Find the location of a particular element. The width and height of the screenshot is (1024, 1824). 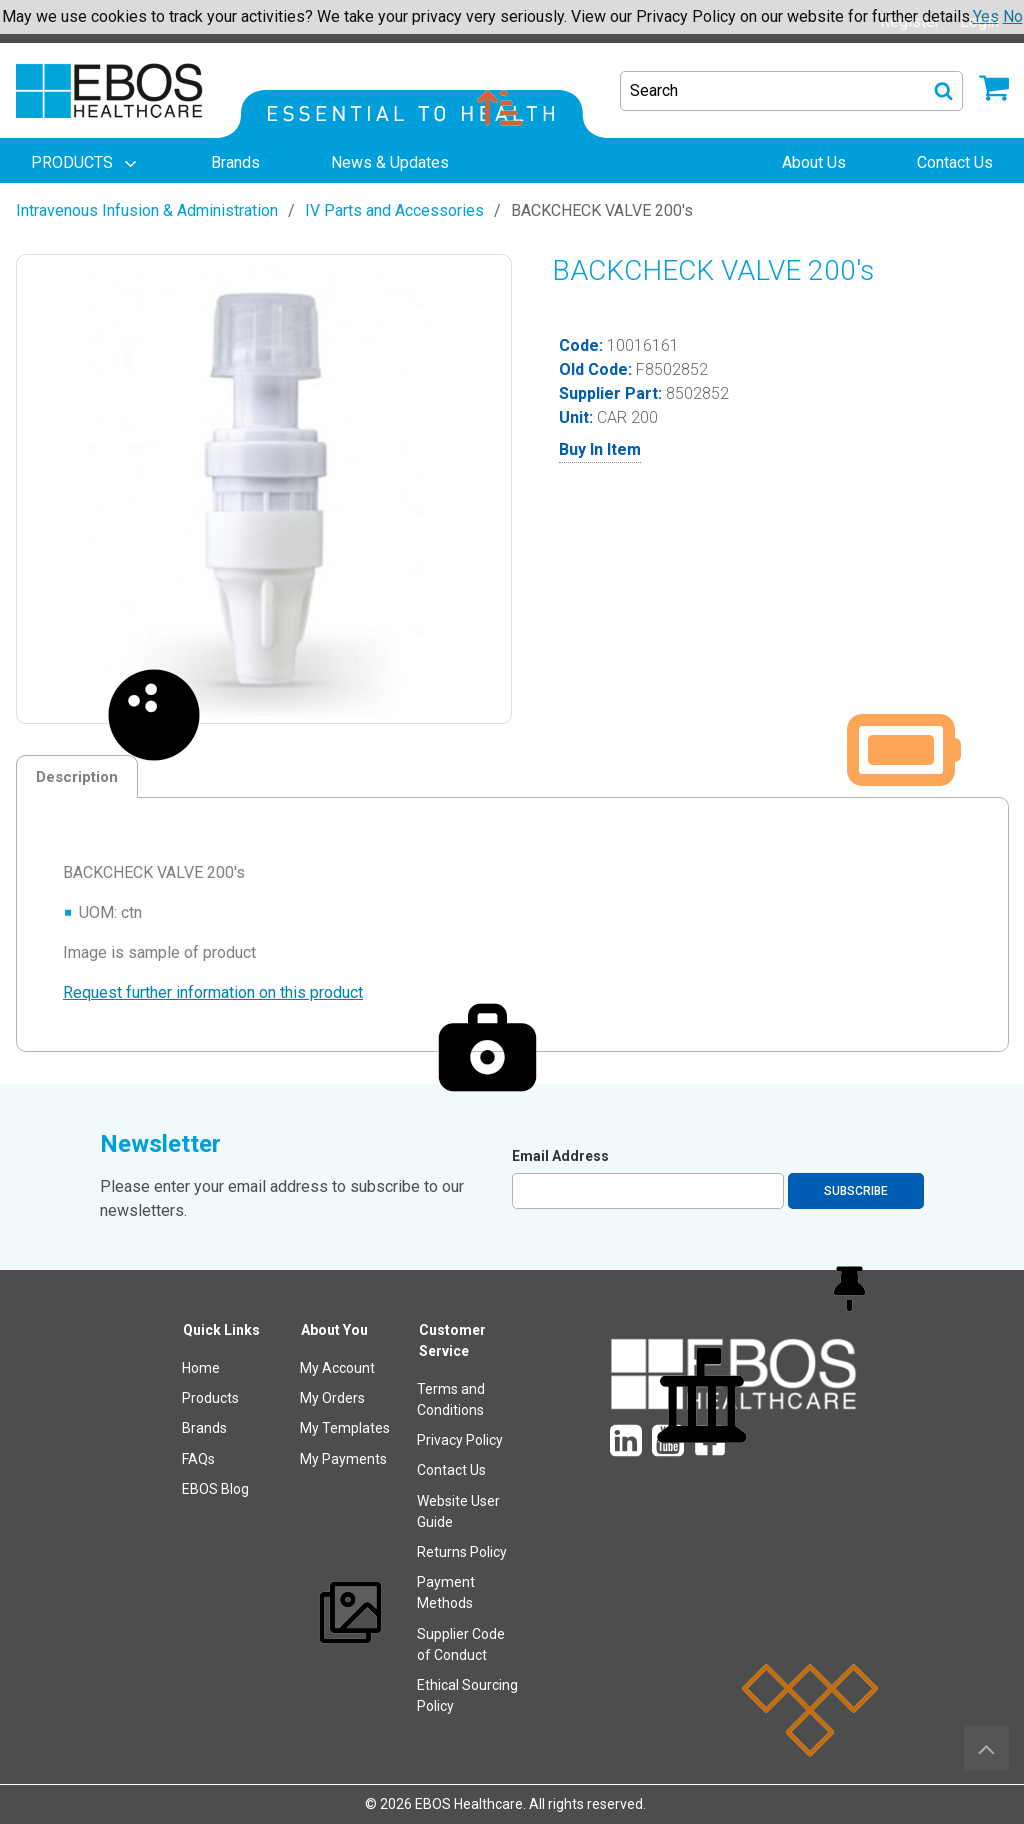

sort items from smallest to largest is located at coordinates (500, 108).